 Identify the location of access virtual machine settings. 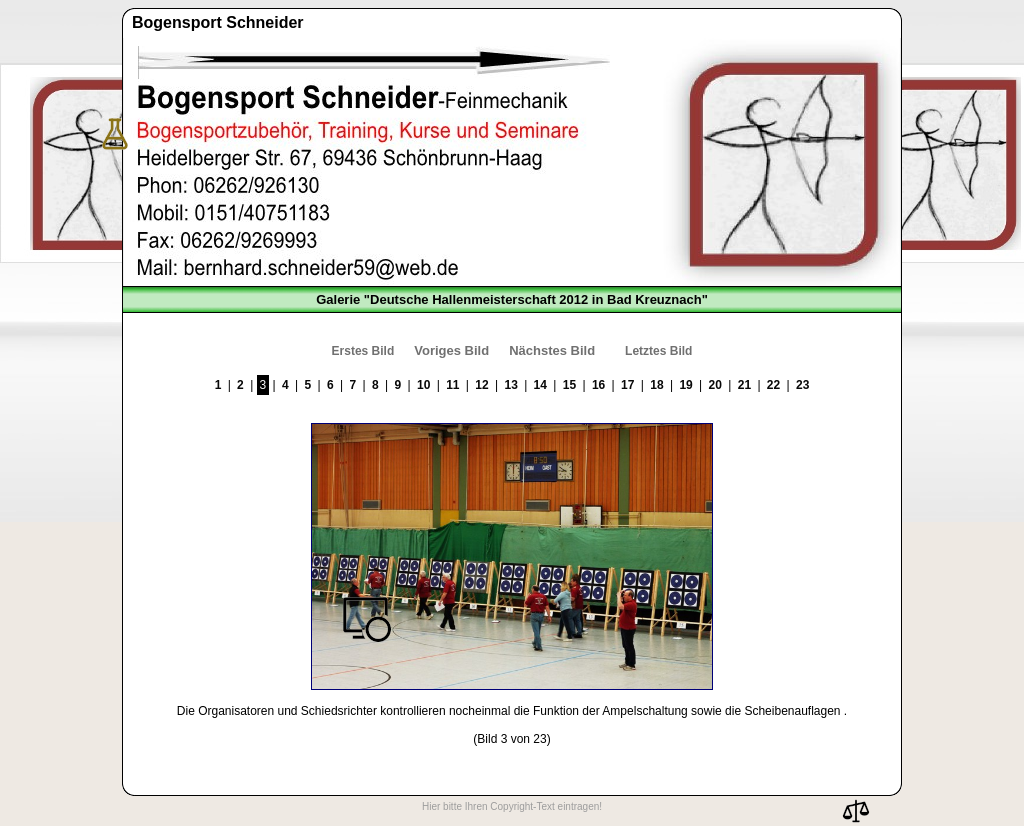
(365, 616).